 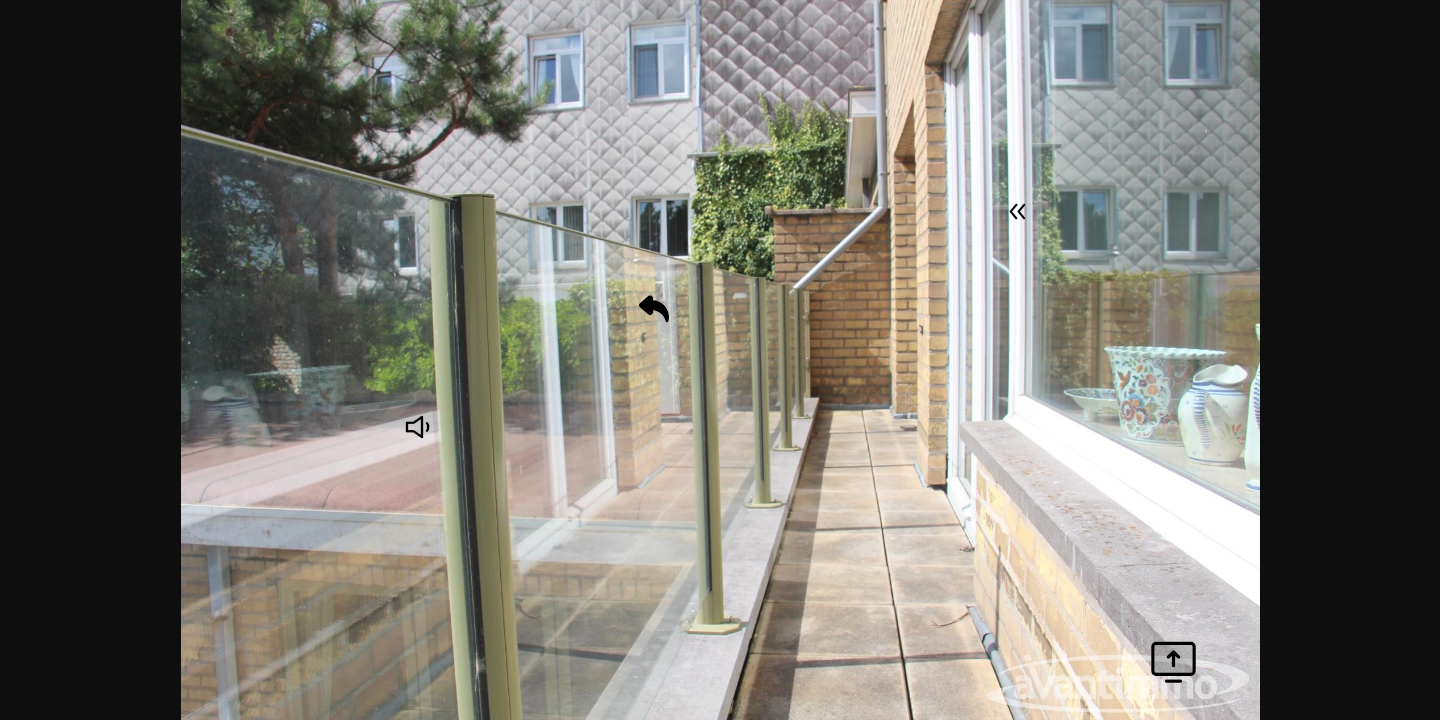 I want to click on go back to previous screen, so click(x=1017, y=211).